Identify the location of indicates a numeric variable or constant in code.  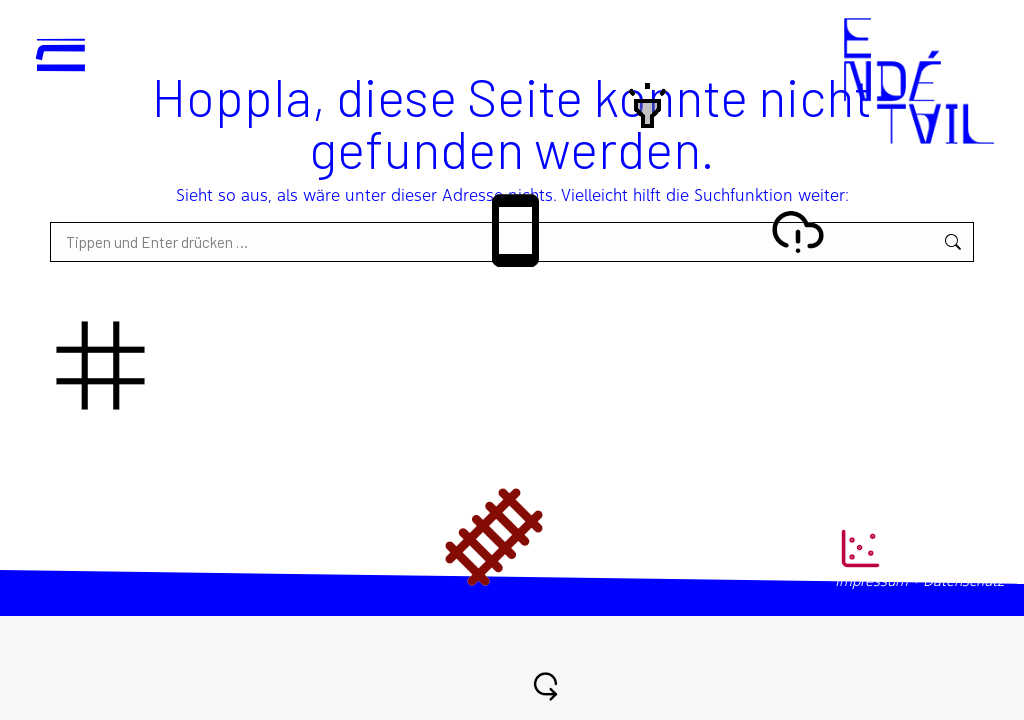
(100, 365).